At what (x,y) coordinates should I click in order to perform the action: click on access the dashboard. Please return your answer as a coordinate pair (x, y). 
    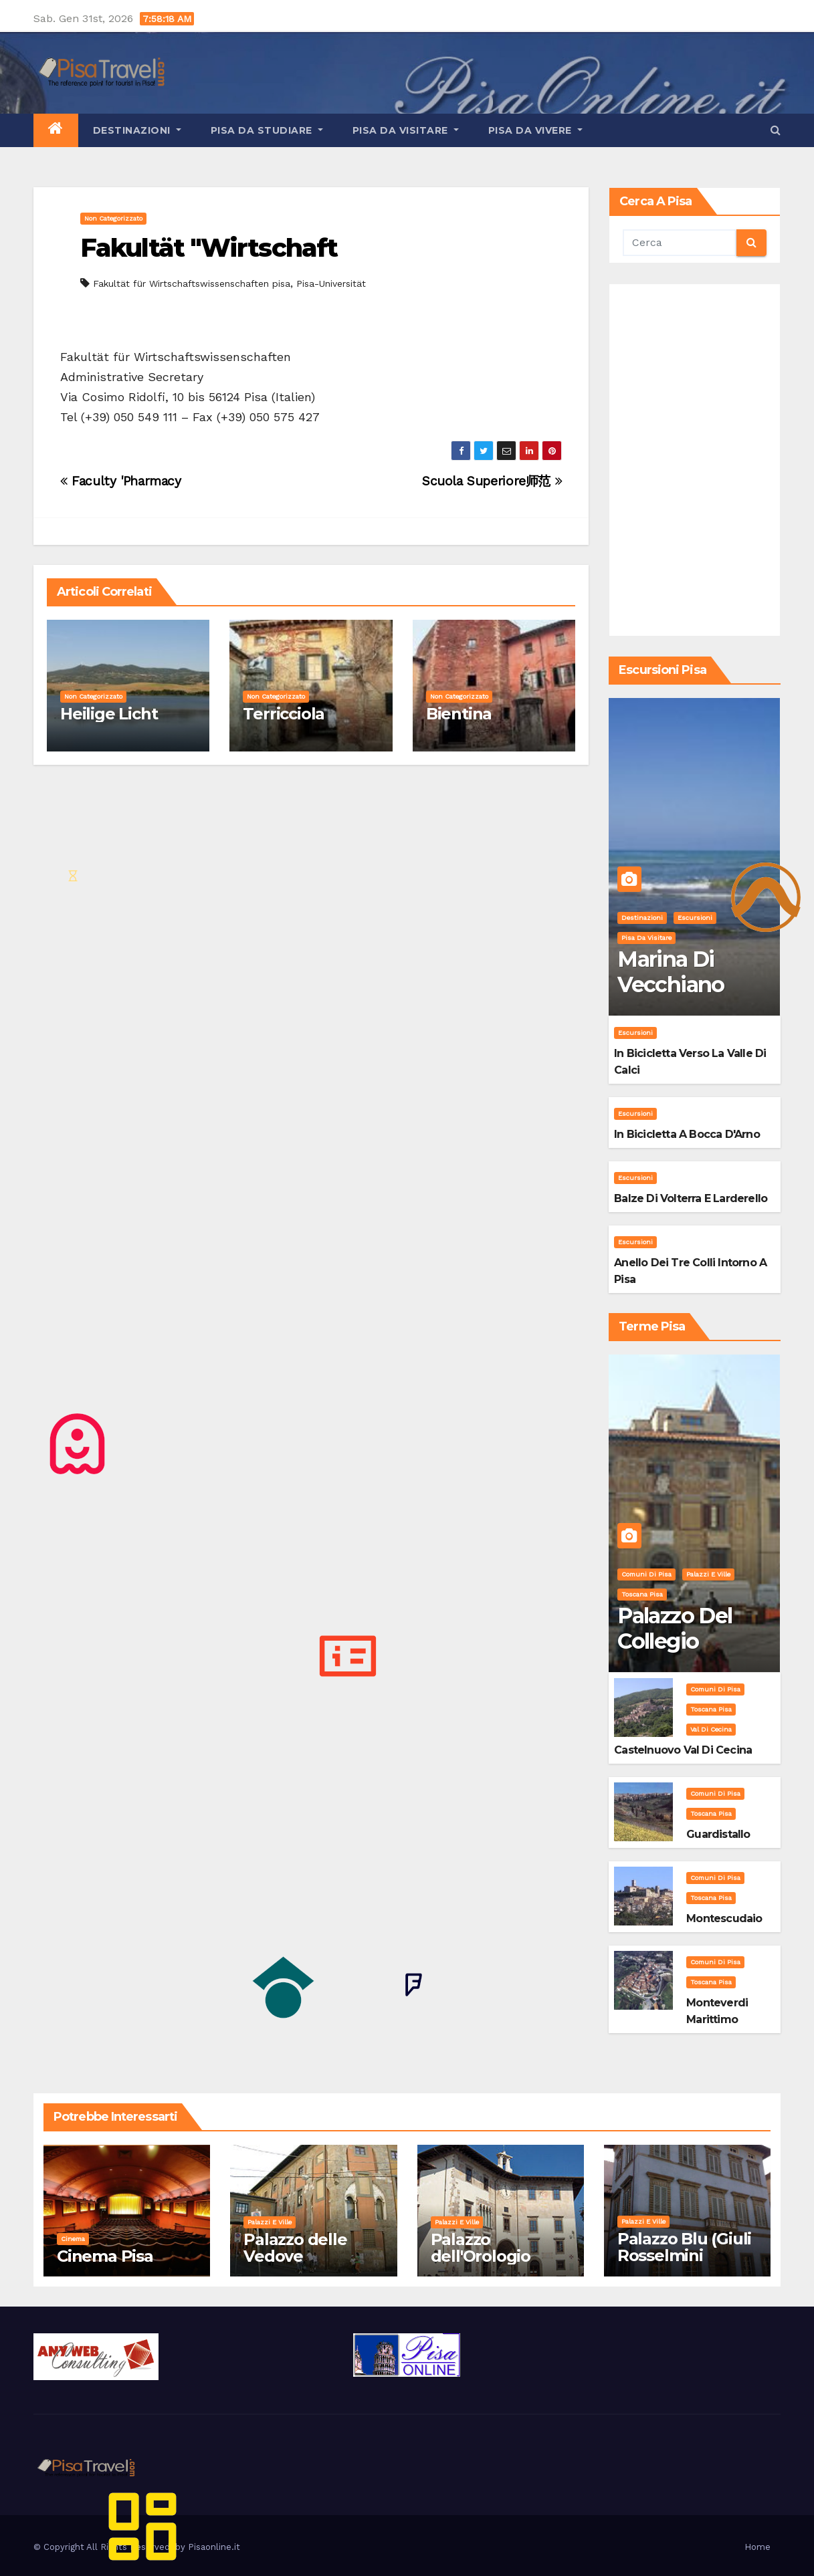
    Looking at the image, I should click on (142, 2527).